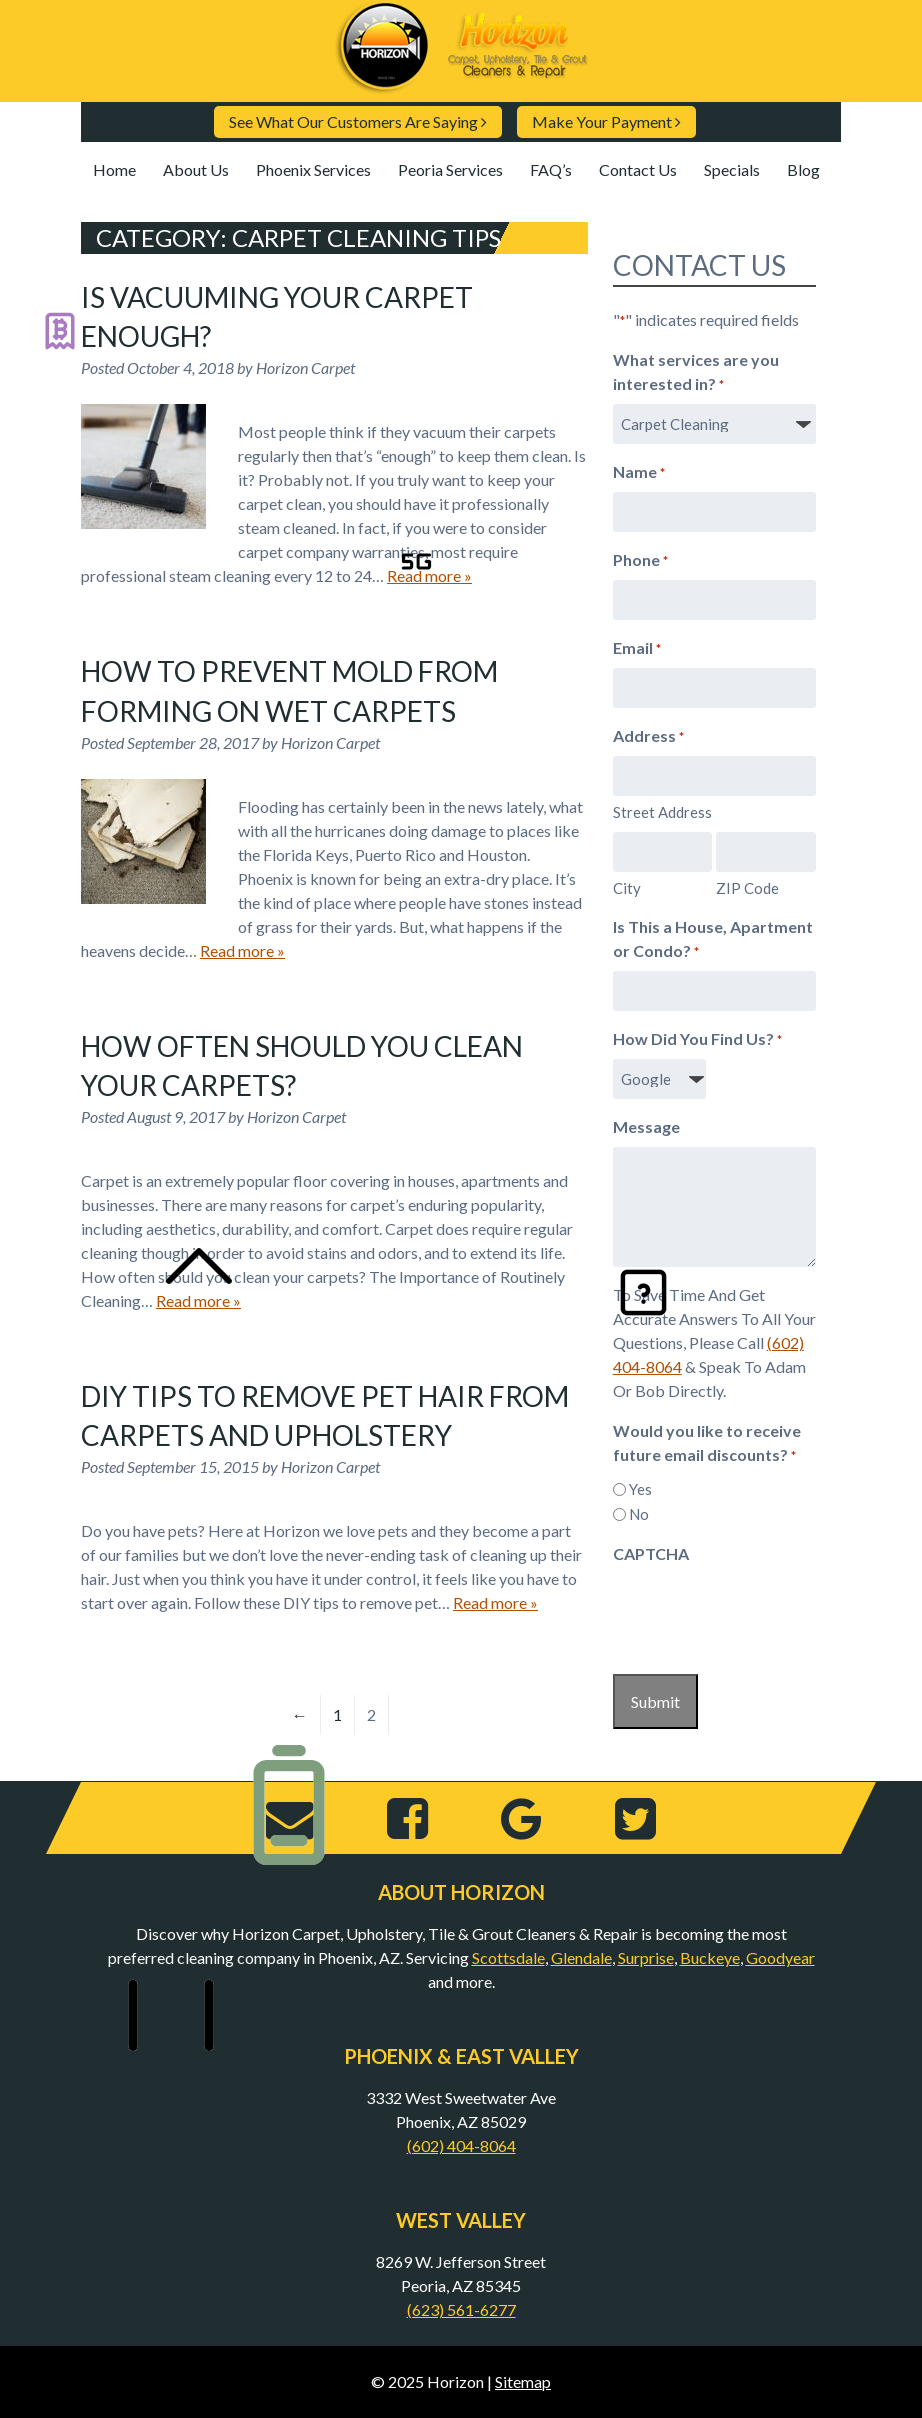  I want to click on collapse an expanded section, so click(199, 1266).